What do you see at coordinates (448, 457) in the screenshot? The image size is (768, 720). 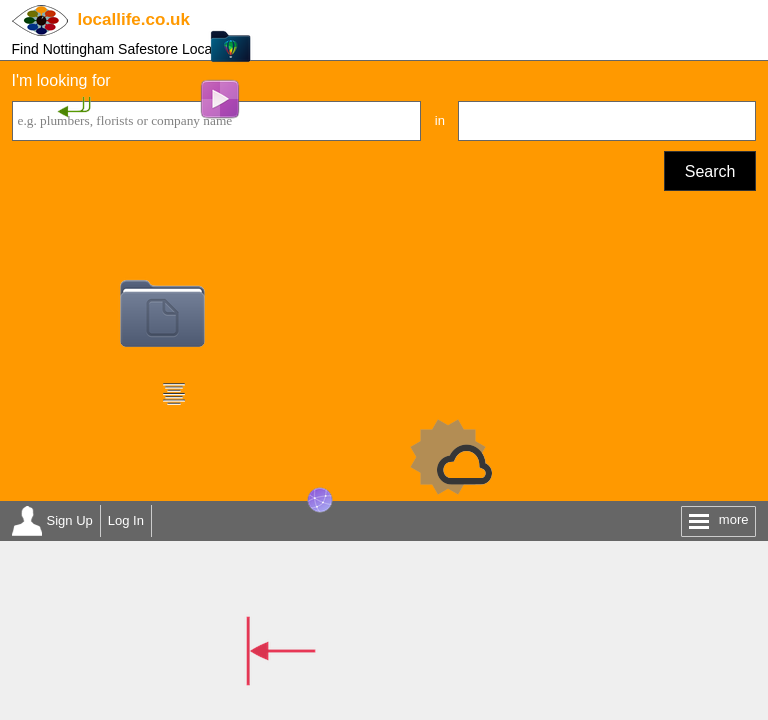 I see `open the weather app` at bounding box center [448, 457].